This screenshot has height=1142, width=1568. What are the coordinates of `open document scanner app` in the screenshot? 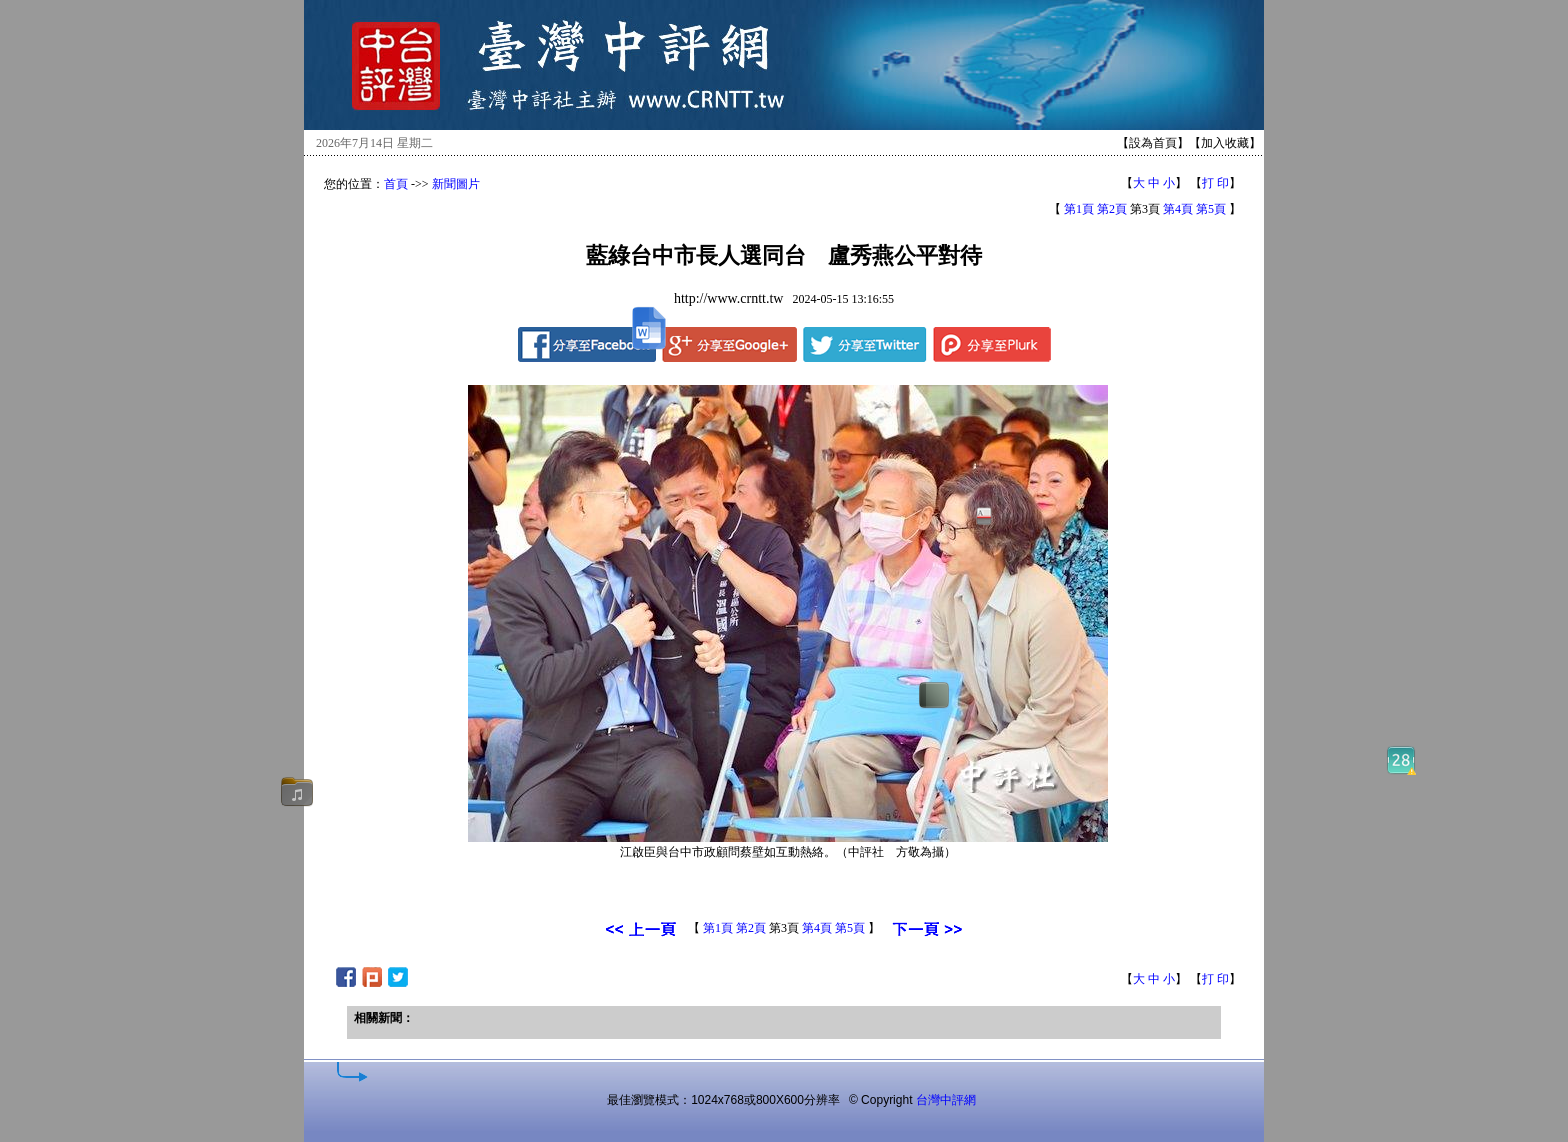 It's located at (984, 516).